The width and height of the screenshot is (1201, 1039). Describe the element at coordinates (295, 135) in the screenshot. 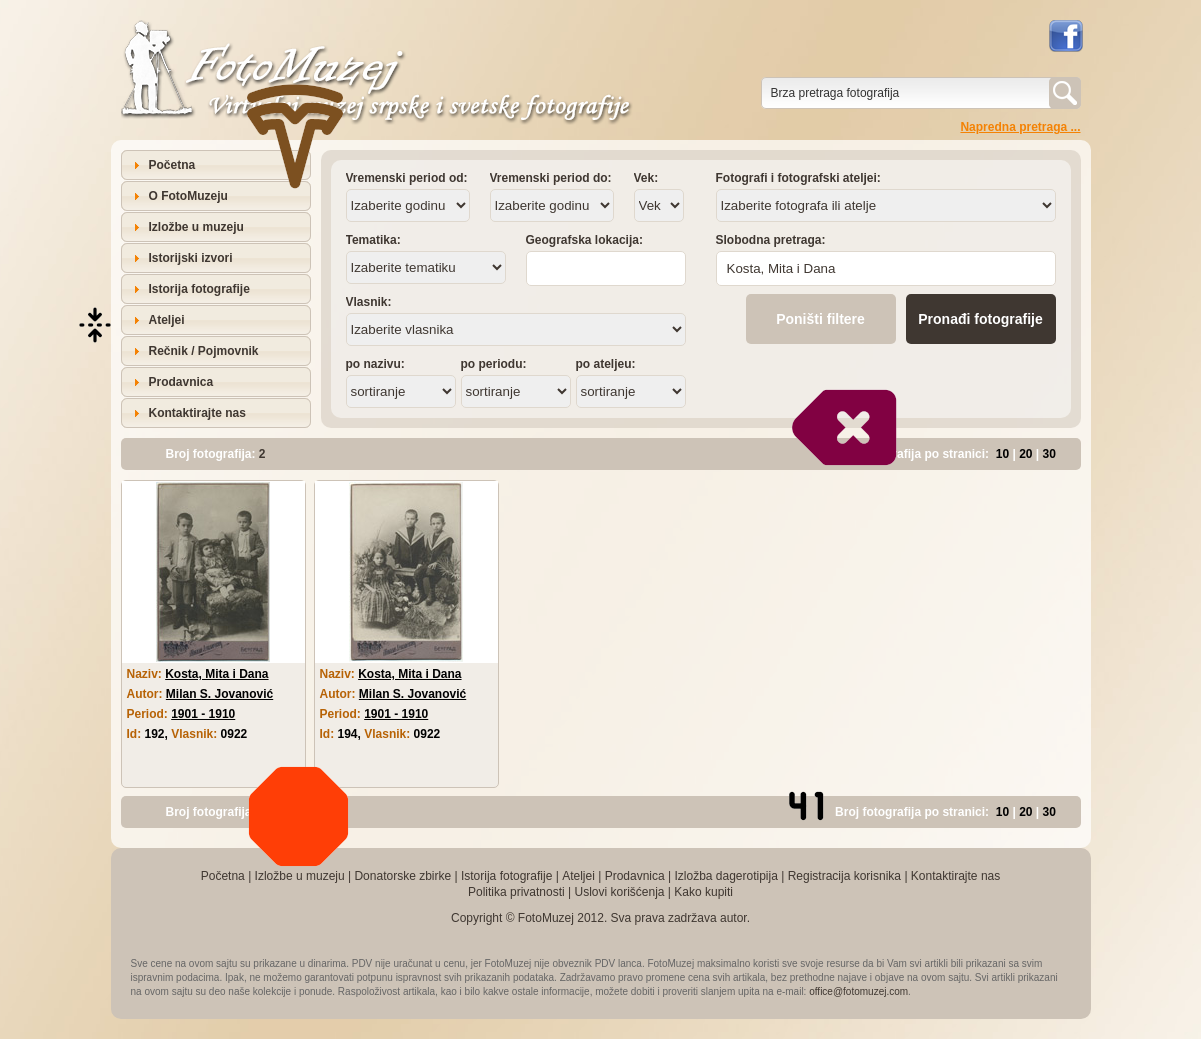

I see `Tesla brand logo` at that location.